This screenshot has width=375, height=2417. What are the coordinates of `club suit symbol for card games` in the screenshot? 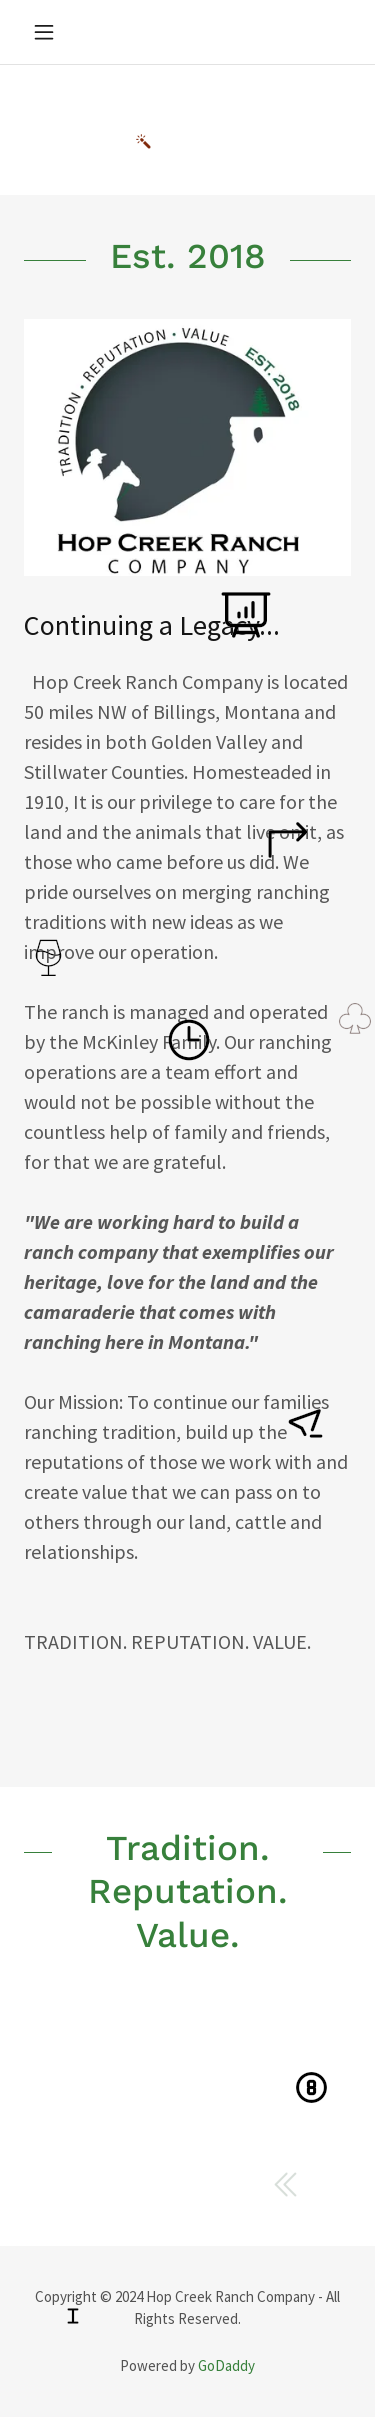 It's located at (355, 1019).